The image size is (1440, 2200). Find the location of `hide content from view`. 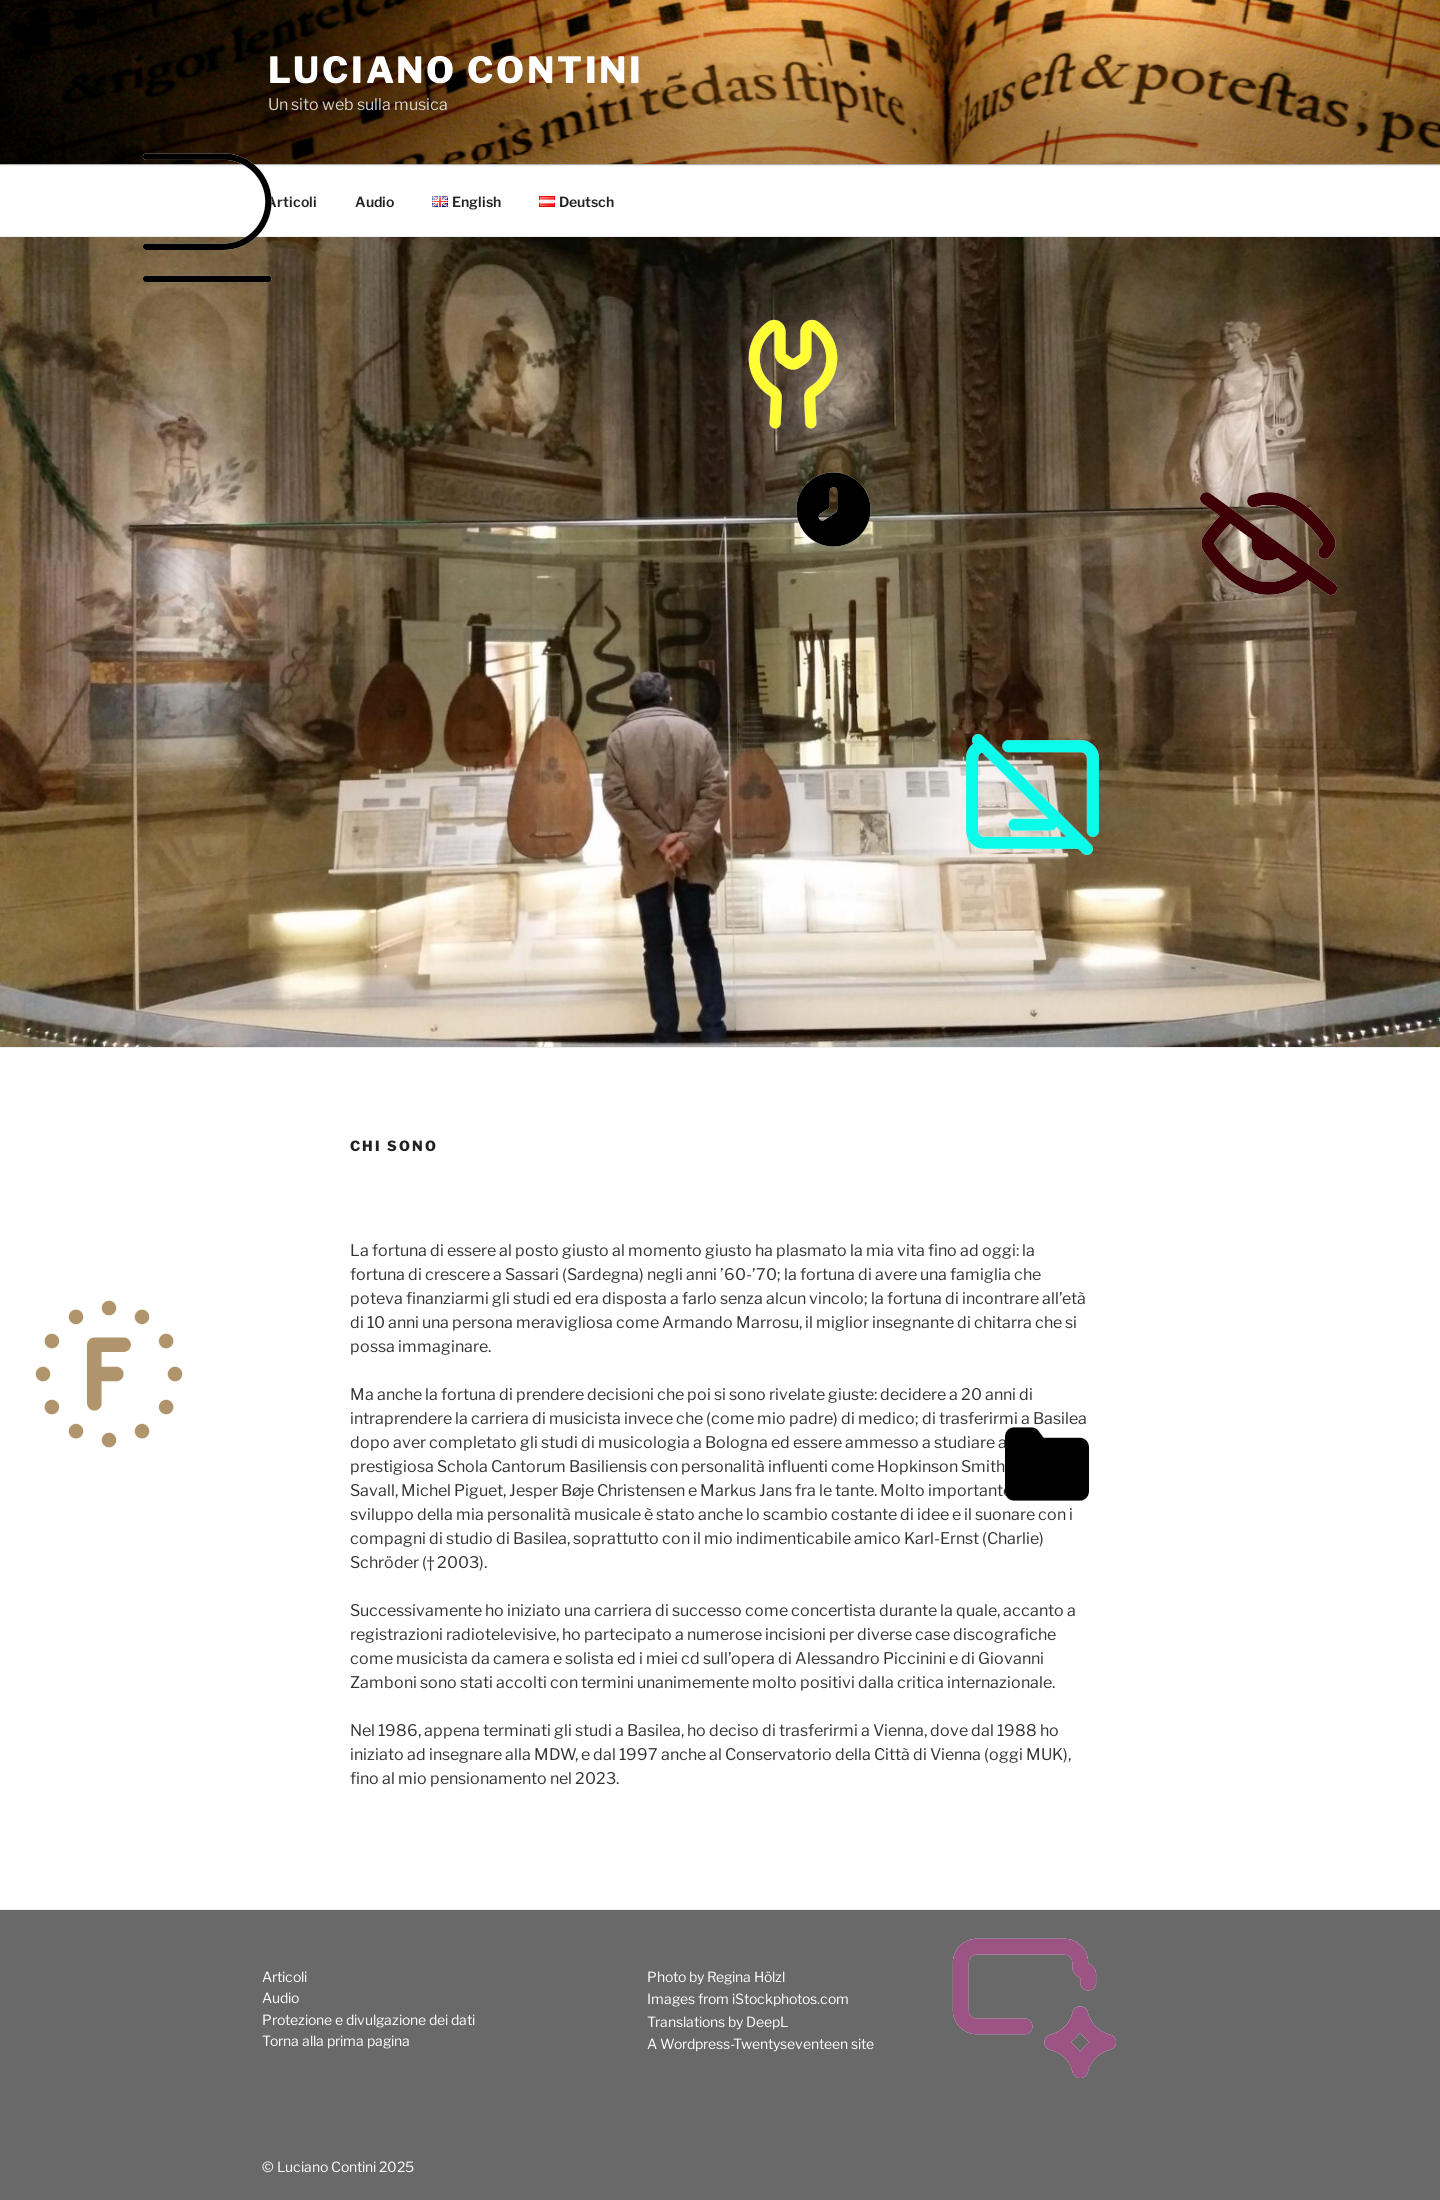

hide content from view is located at coordinates (1268, 543).